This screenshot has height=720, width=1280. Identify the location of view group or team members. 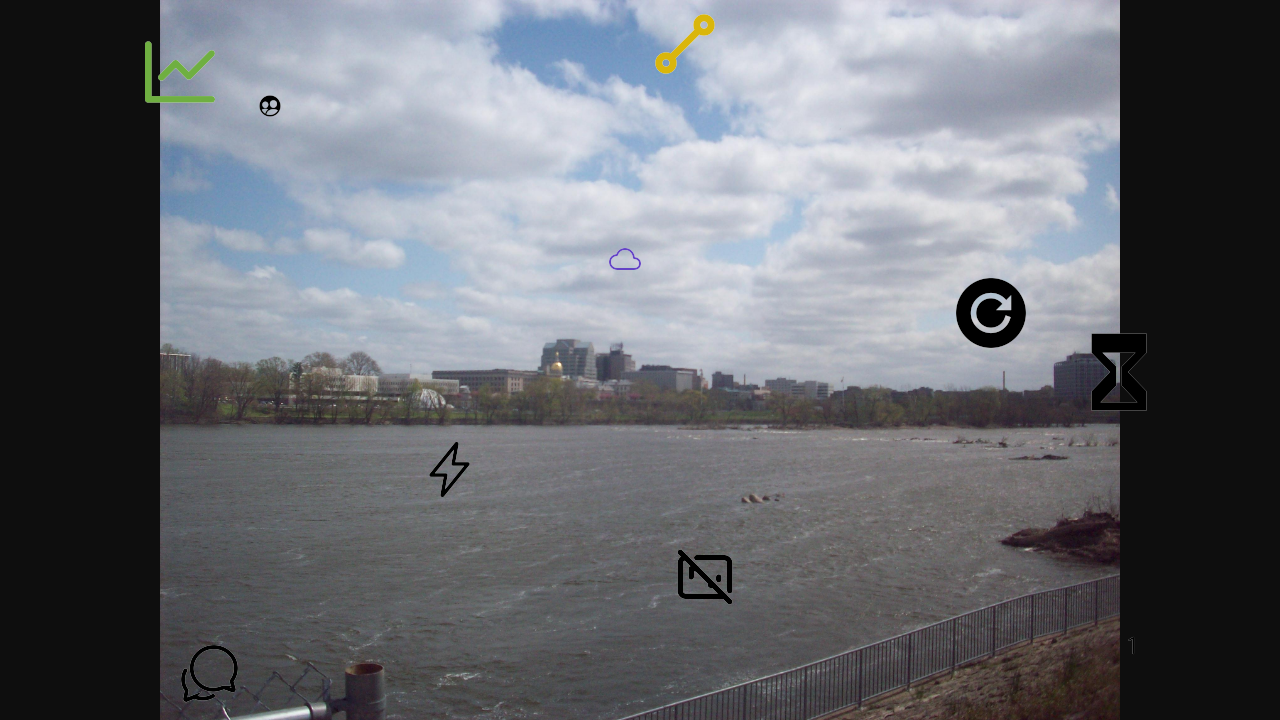
(270, 106).